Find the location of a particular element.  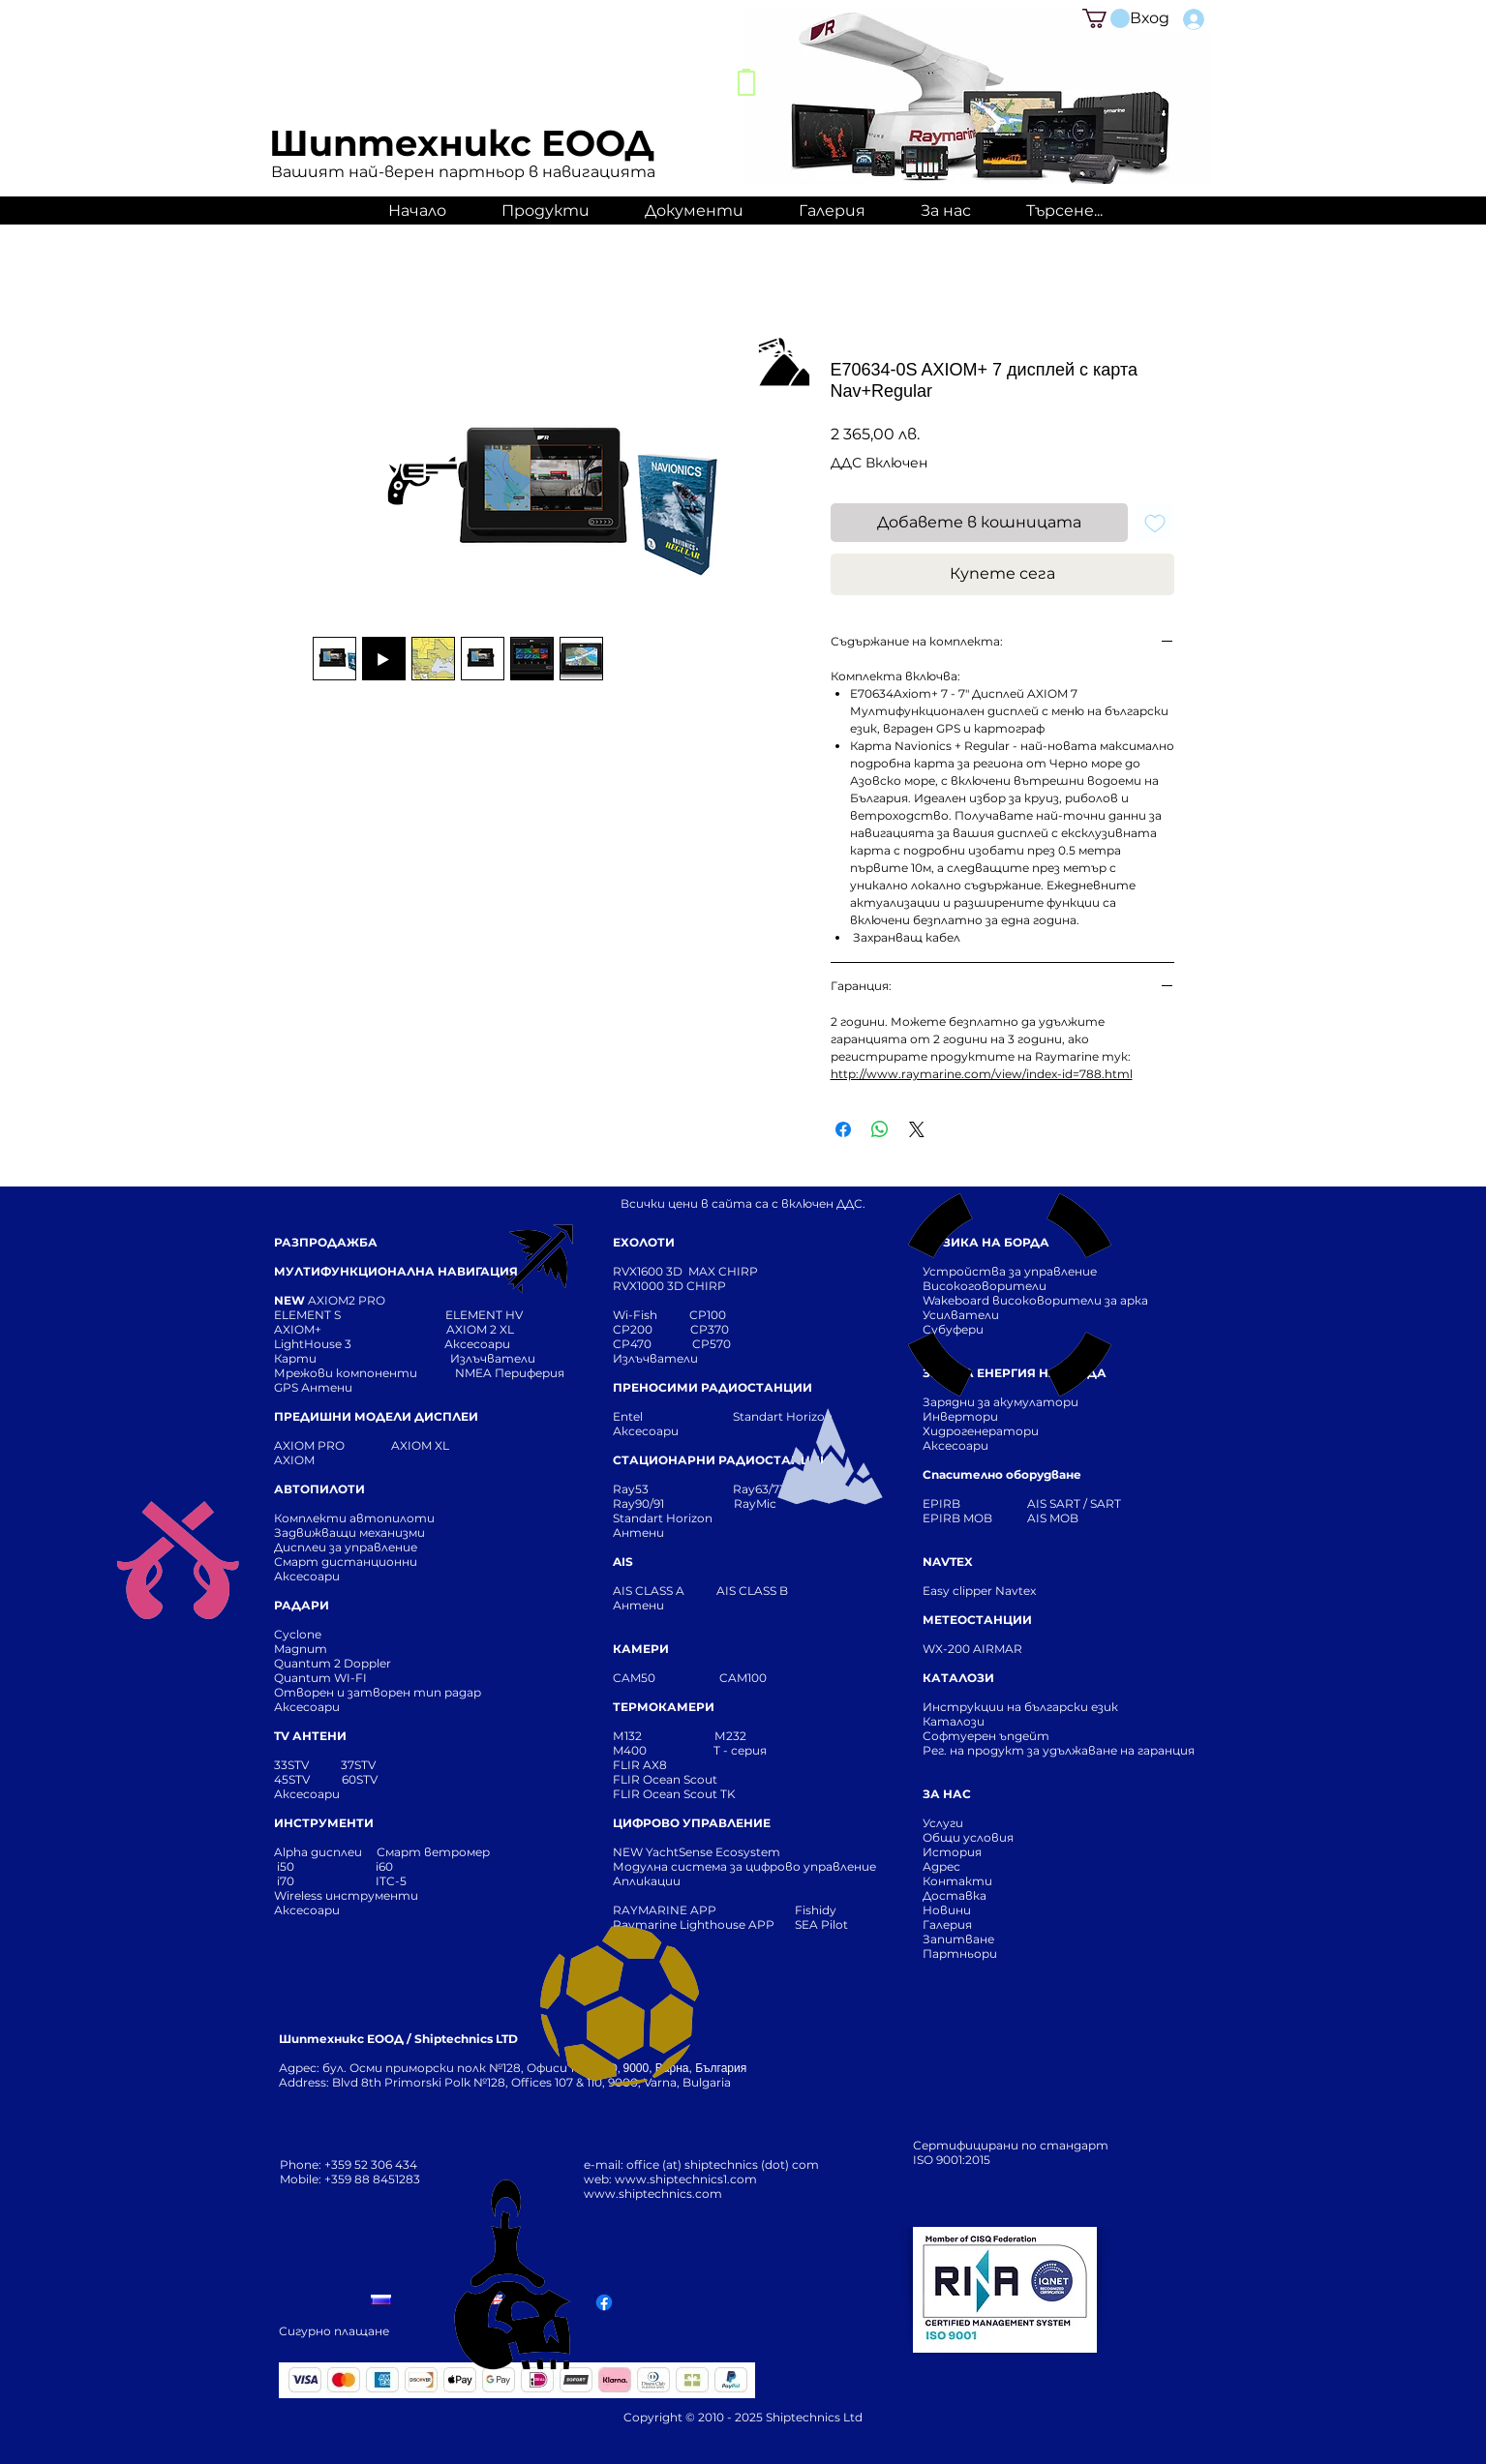

tap to select an item or target is located at coordinates (1010, 1295).